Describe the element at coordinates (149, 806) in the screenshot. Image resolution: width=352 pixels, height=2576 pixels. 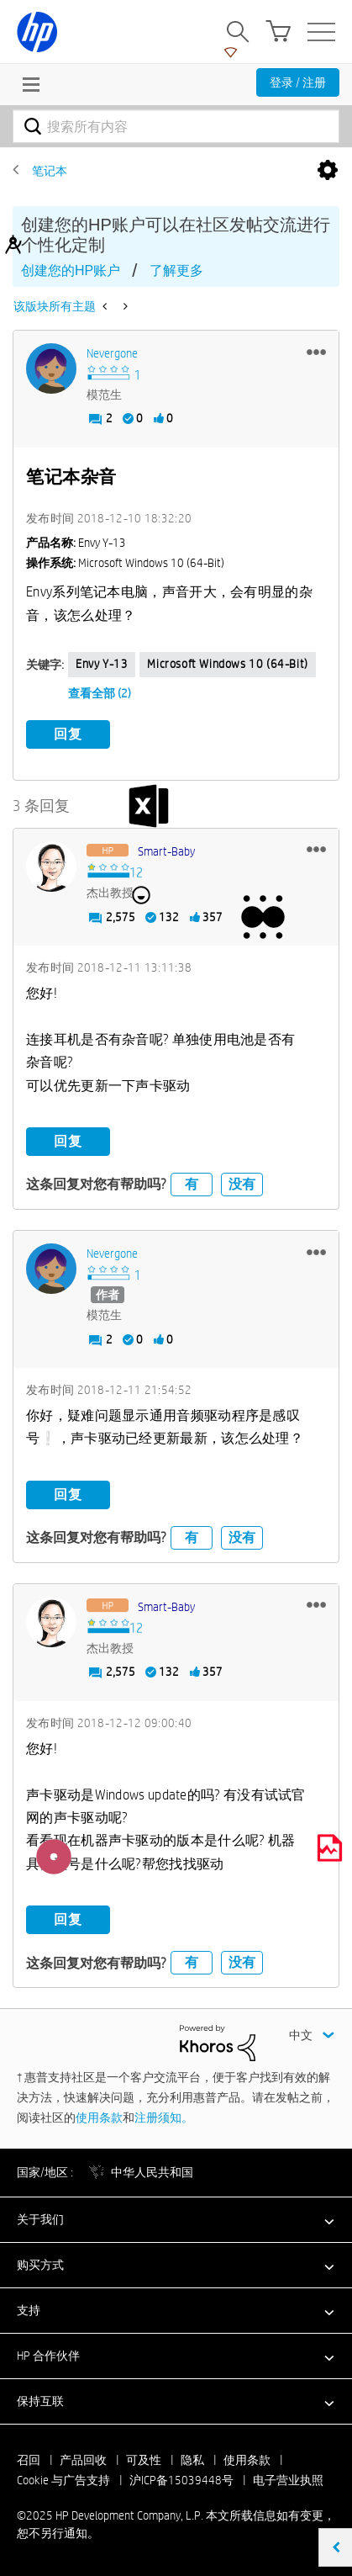
I see `open or view an Excel spreadsheet file` at that location.